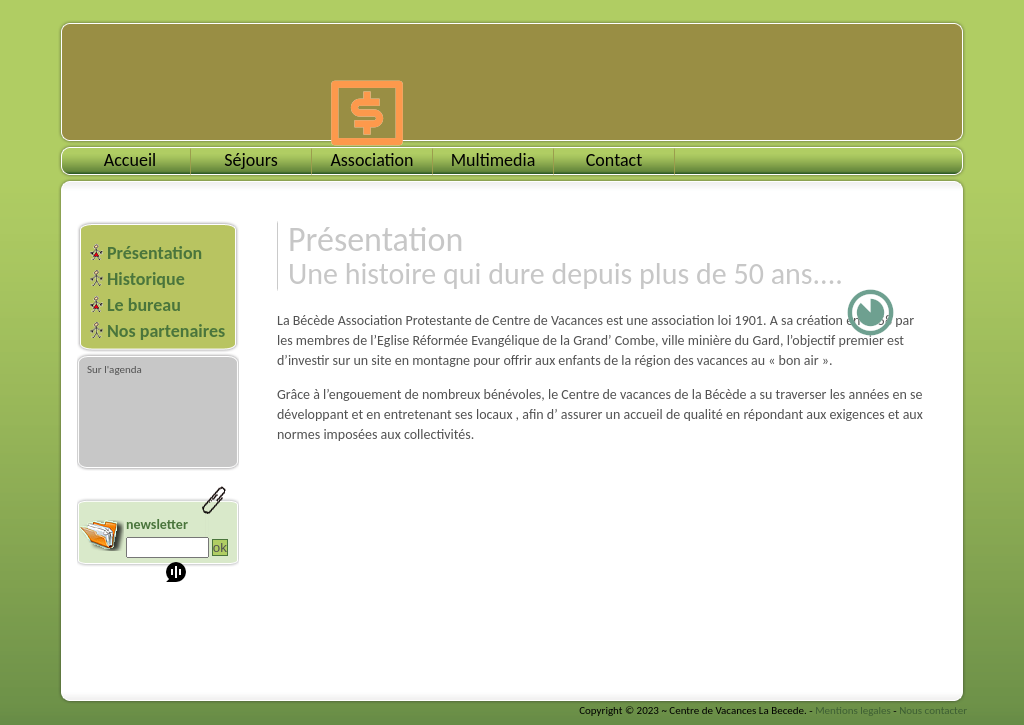  I want to click on start a voice chat or audio message, so click(176, 572).